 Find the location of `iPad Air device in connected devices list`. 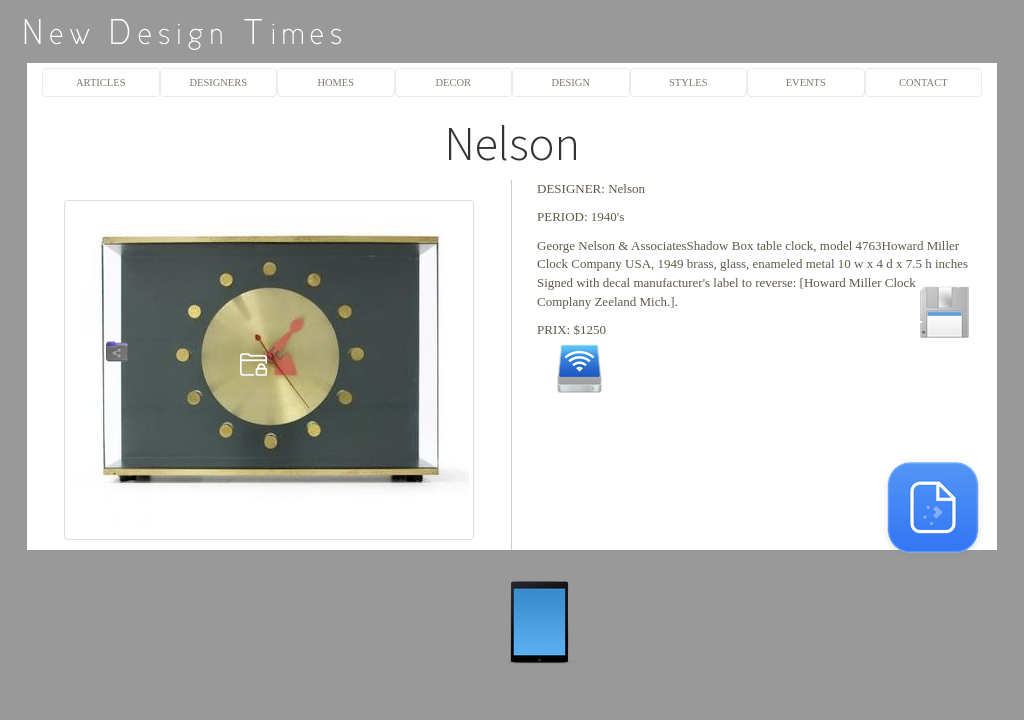

iPad Air device in connected devices list is located at coordinates (539, 621).